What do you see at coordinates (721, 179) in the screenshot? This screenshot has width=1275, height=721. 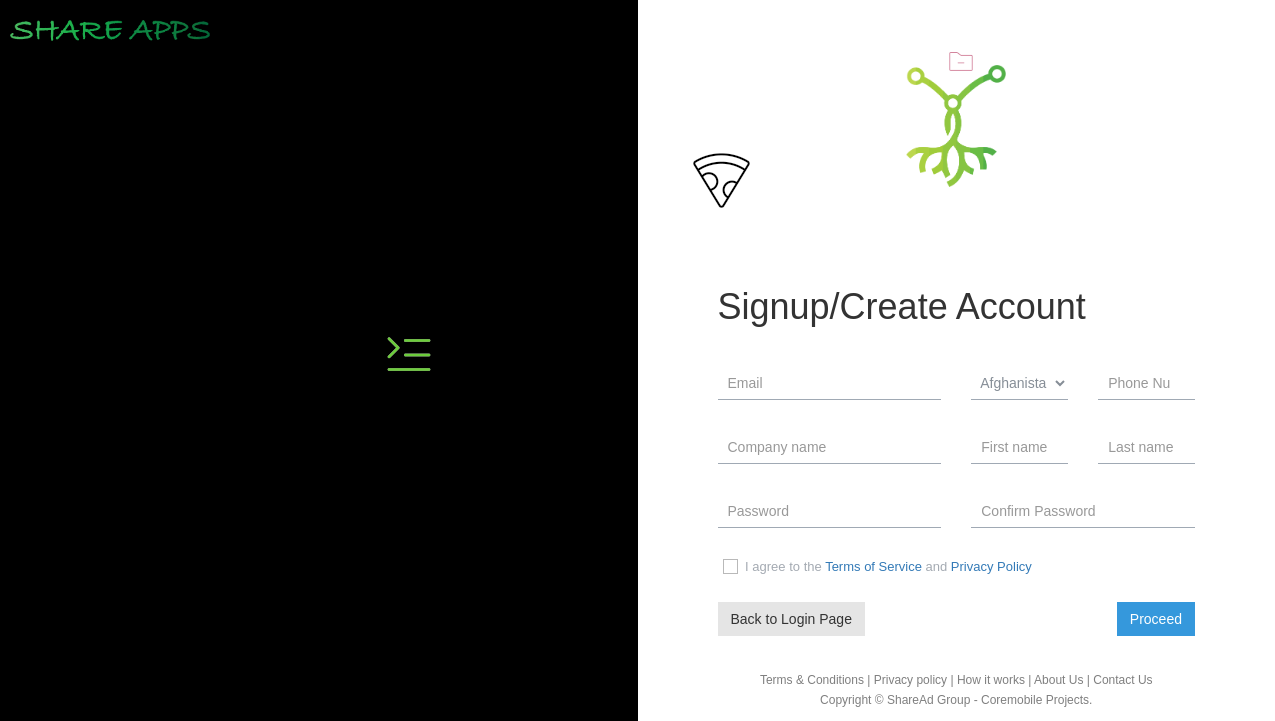 I see `browse food delivery options` at bounding box center [721, 179].